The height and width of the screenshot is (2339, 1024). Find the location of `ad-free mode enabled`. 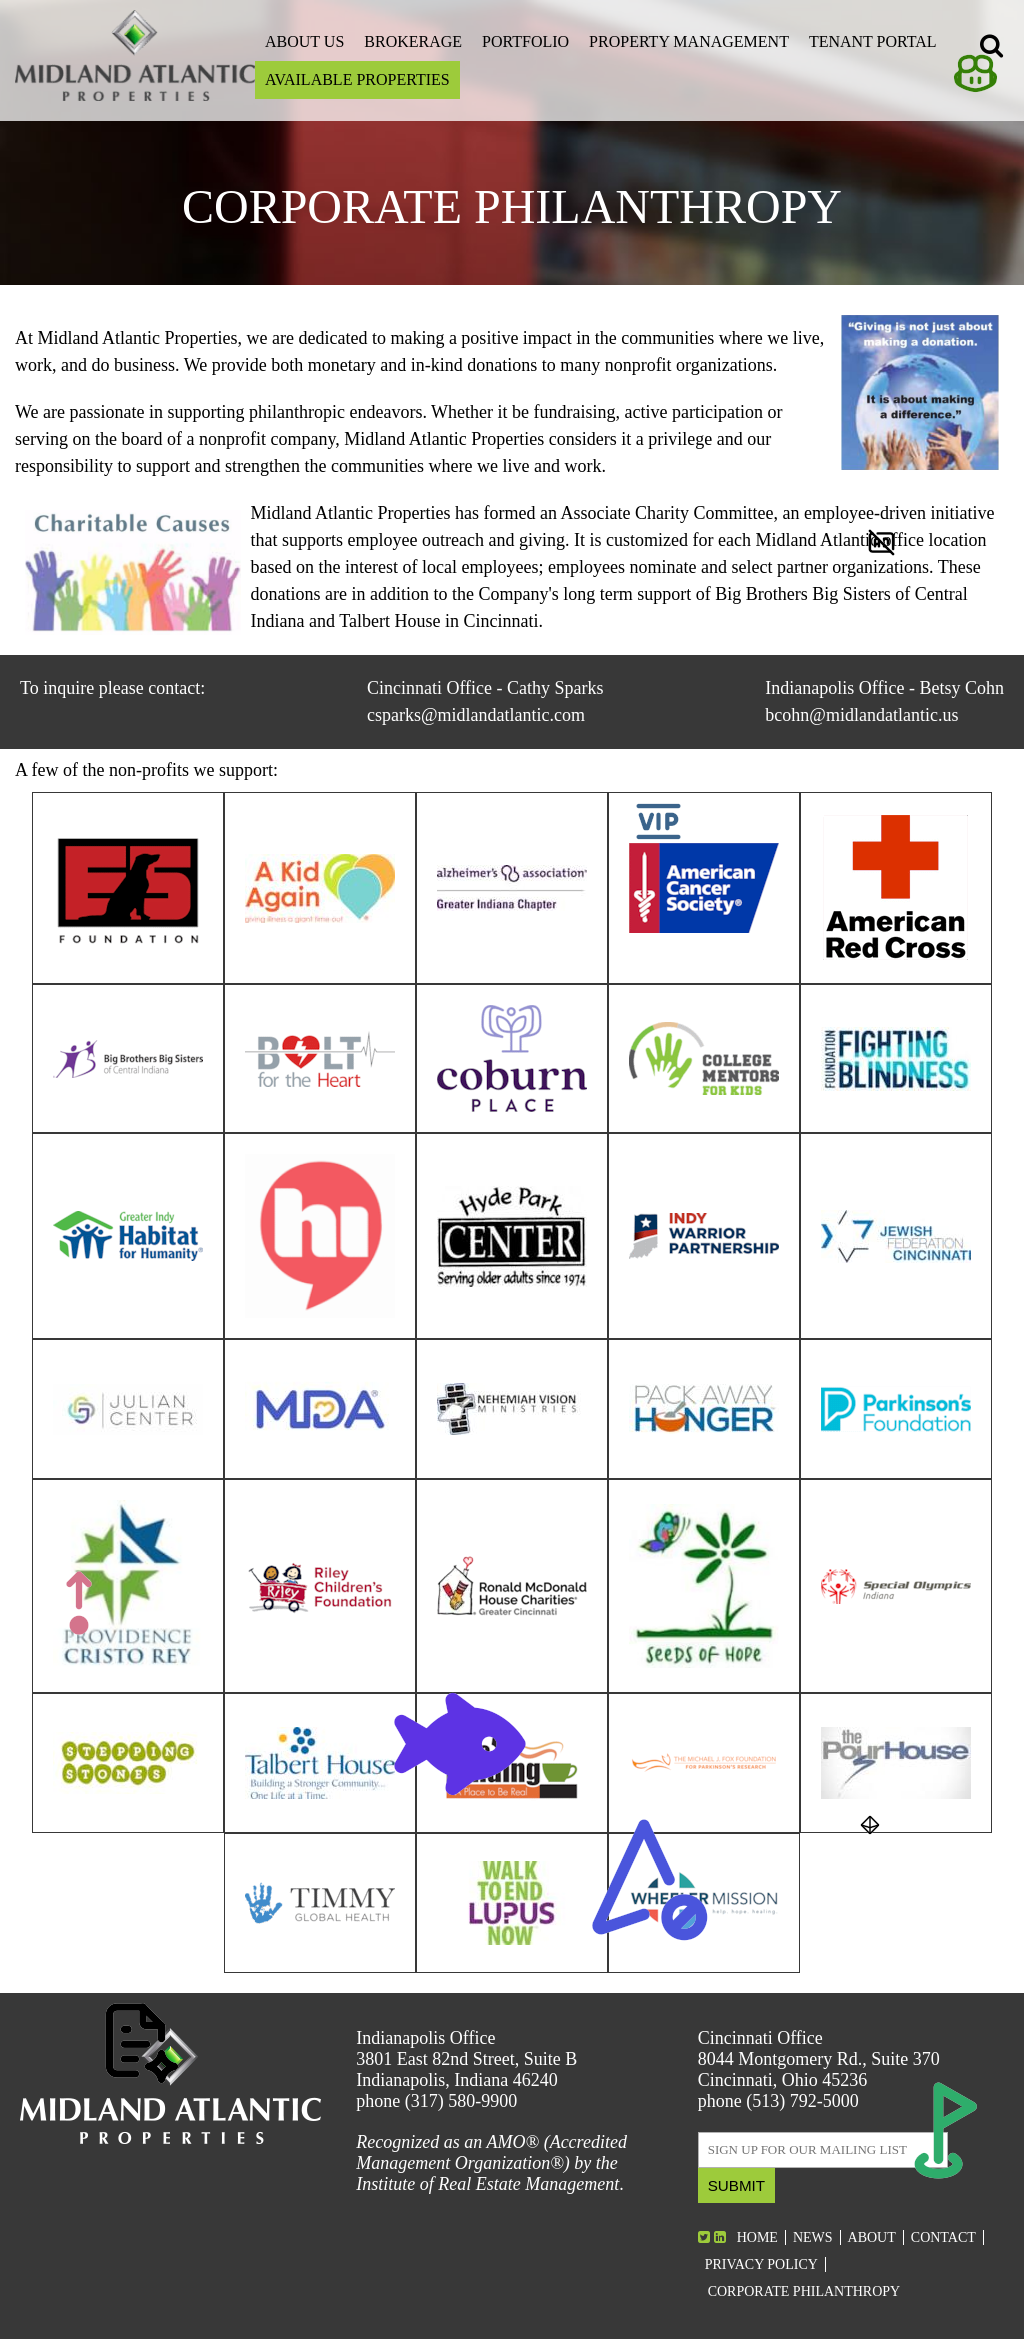

ad-free mode enabled is located at coordinates (881, 542).